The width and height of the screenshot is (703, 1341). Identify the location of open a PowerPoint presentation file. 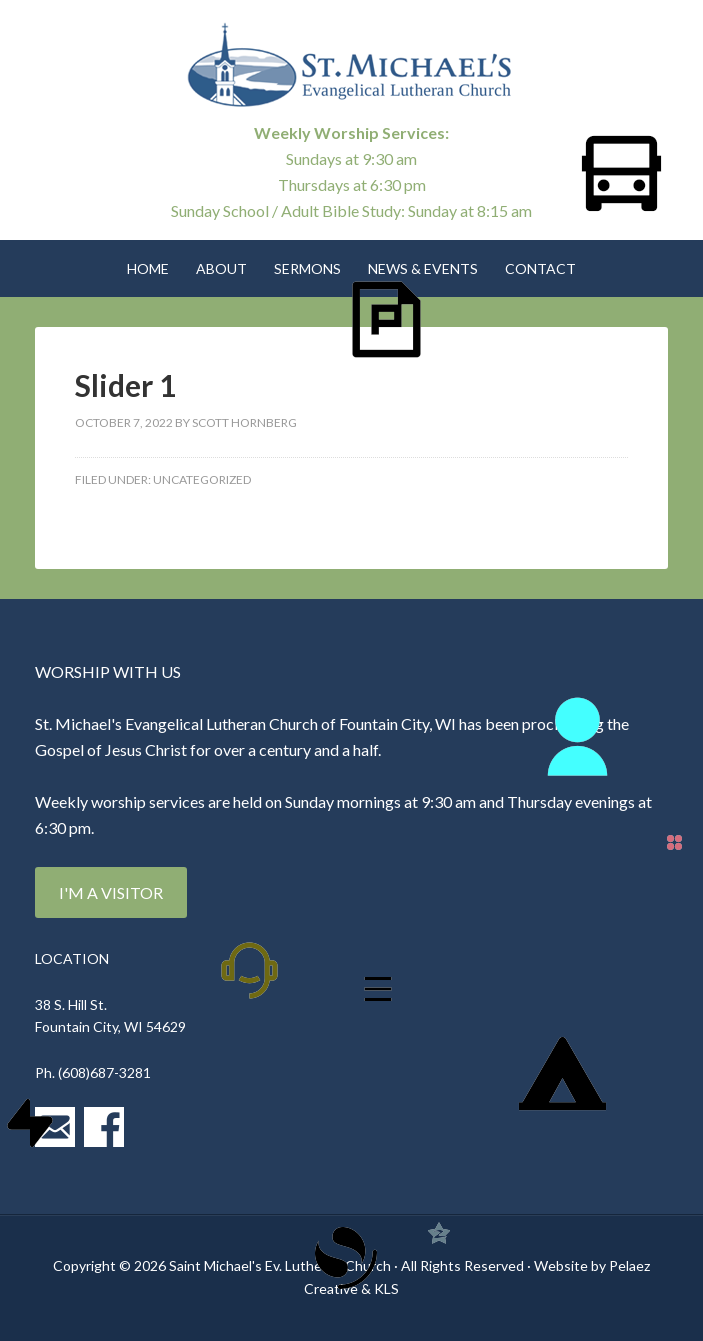
(386, 319).